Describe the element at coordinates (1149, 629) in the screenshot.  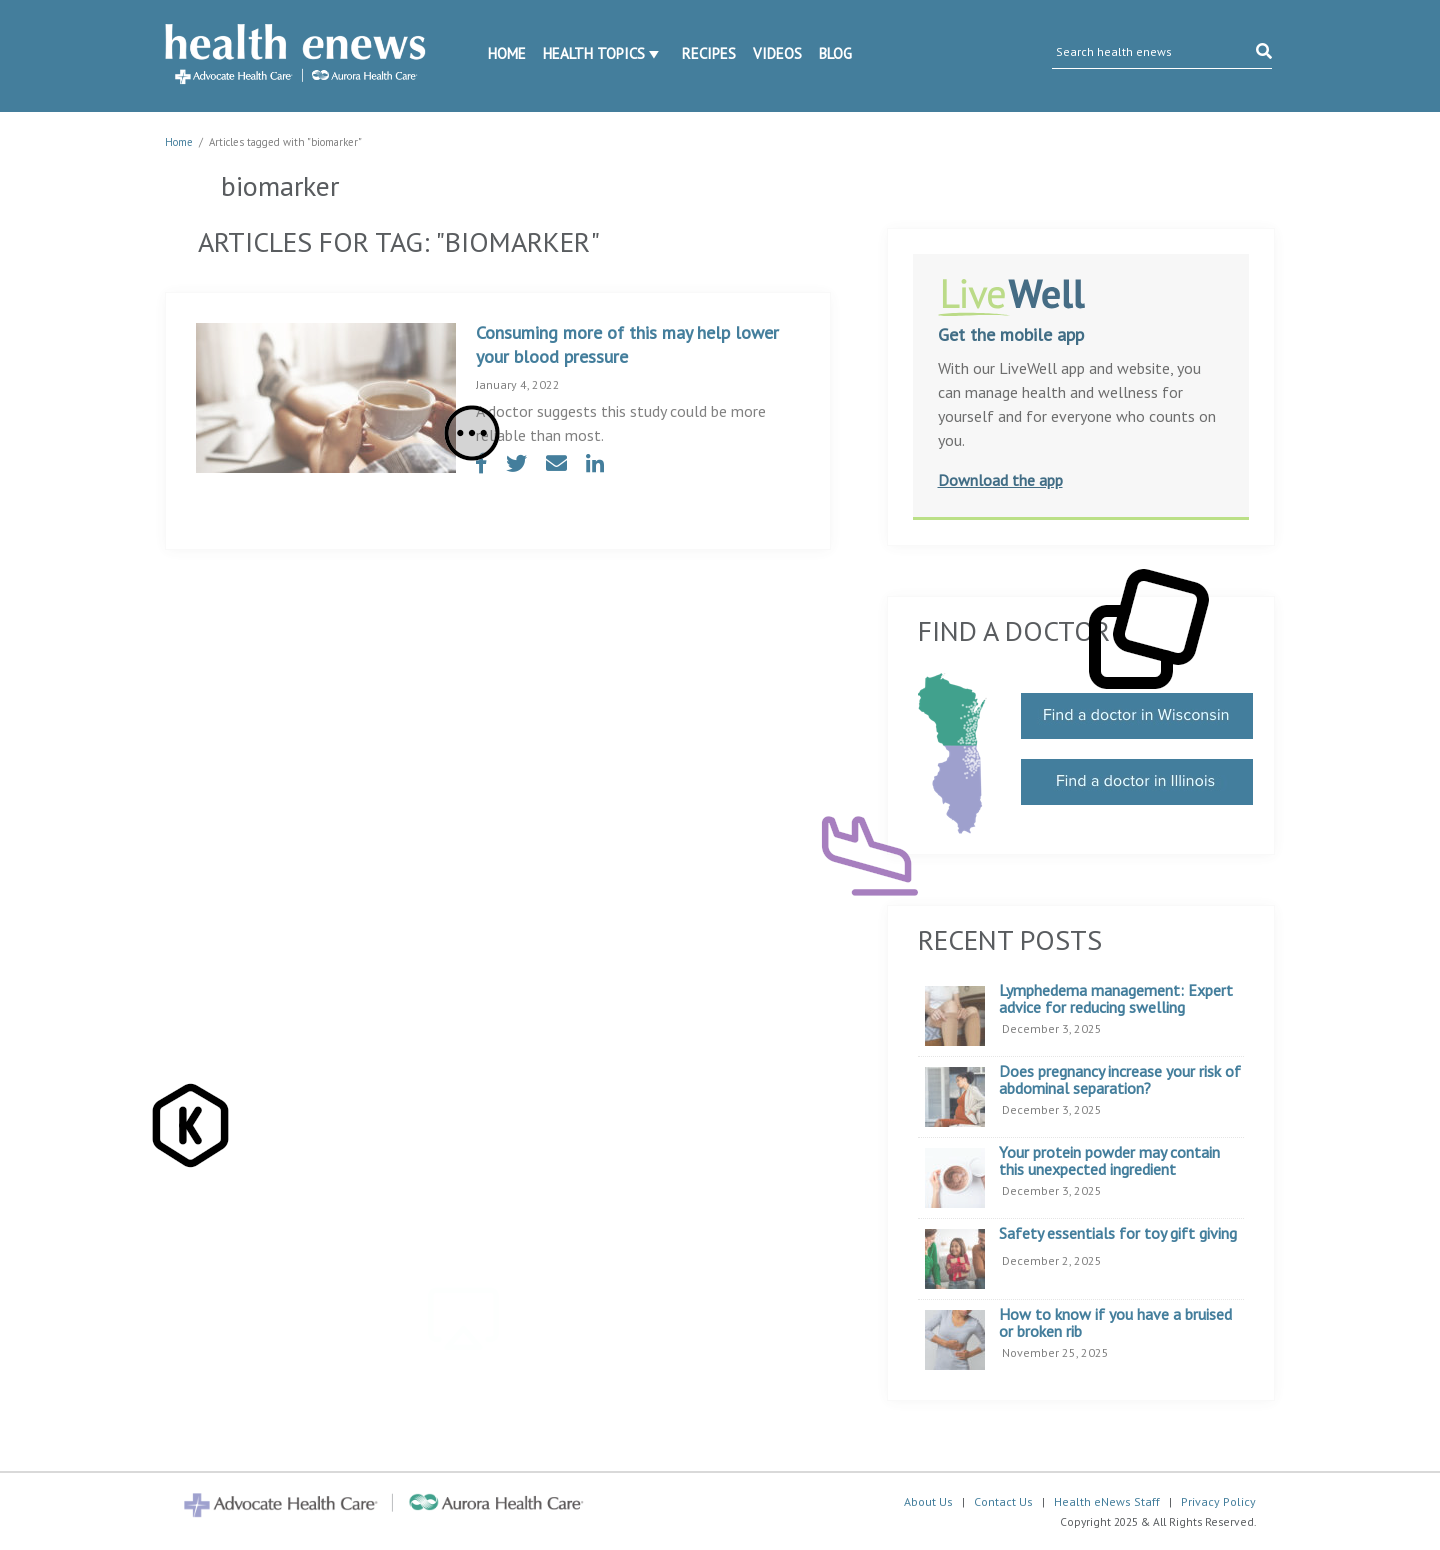
I see `swipe to switch between cards or items` at that location.